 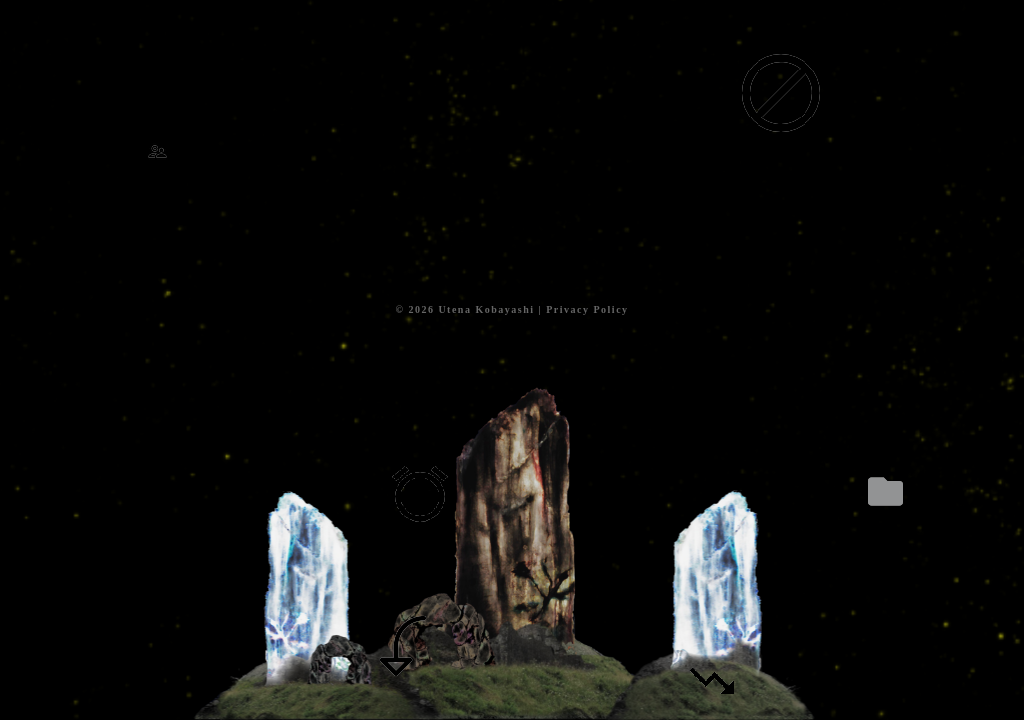 What do you see at coordinates (420, 494) in the screenshot?
I see `add a new alarm` at bounding box center [420, 494].